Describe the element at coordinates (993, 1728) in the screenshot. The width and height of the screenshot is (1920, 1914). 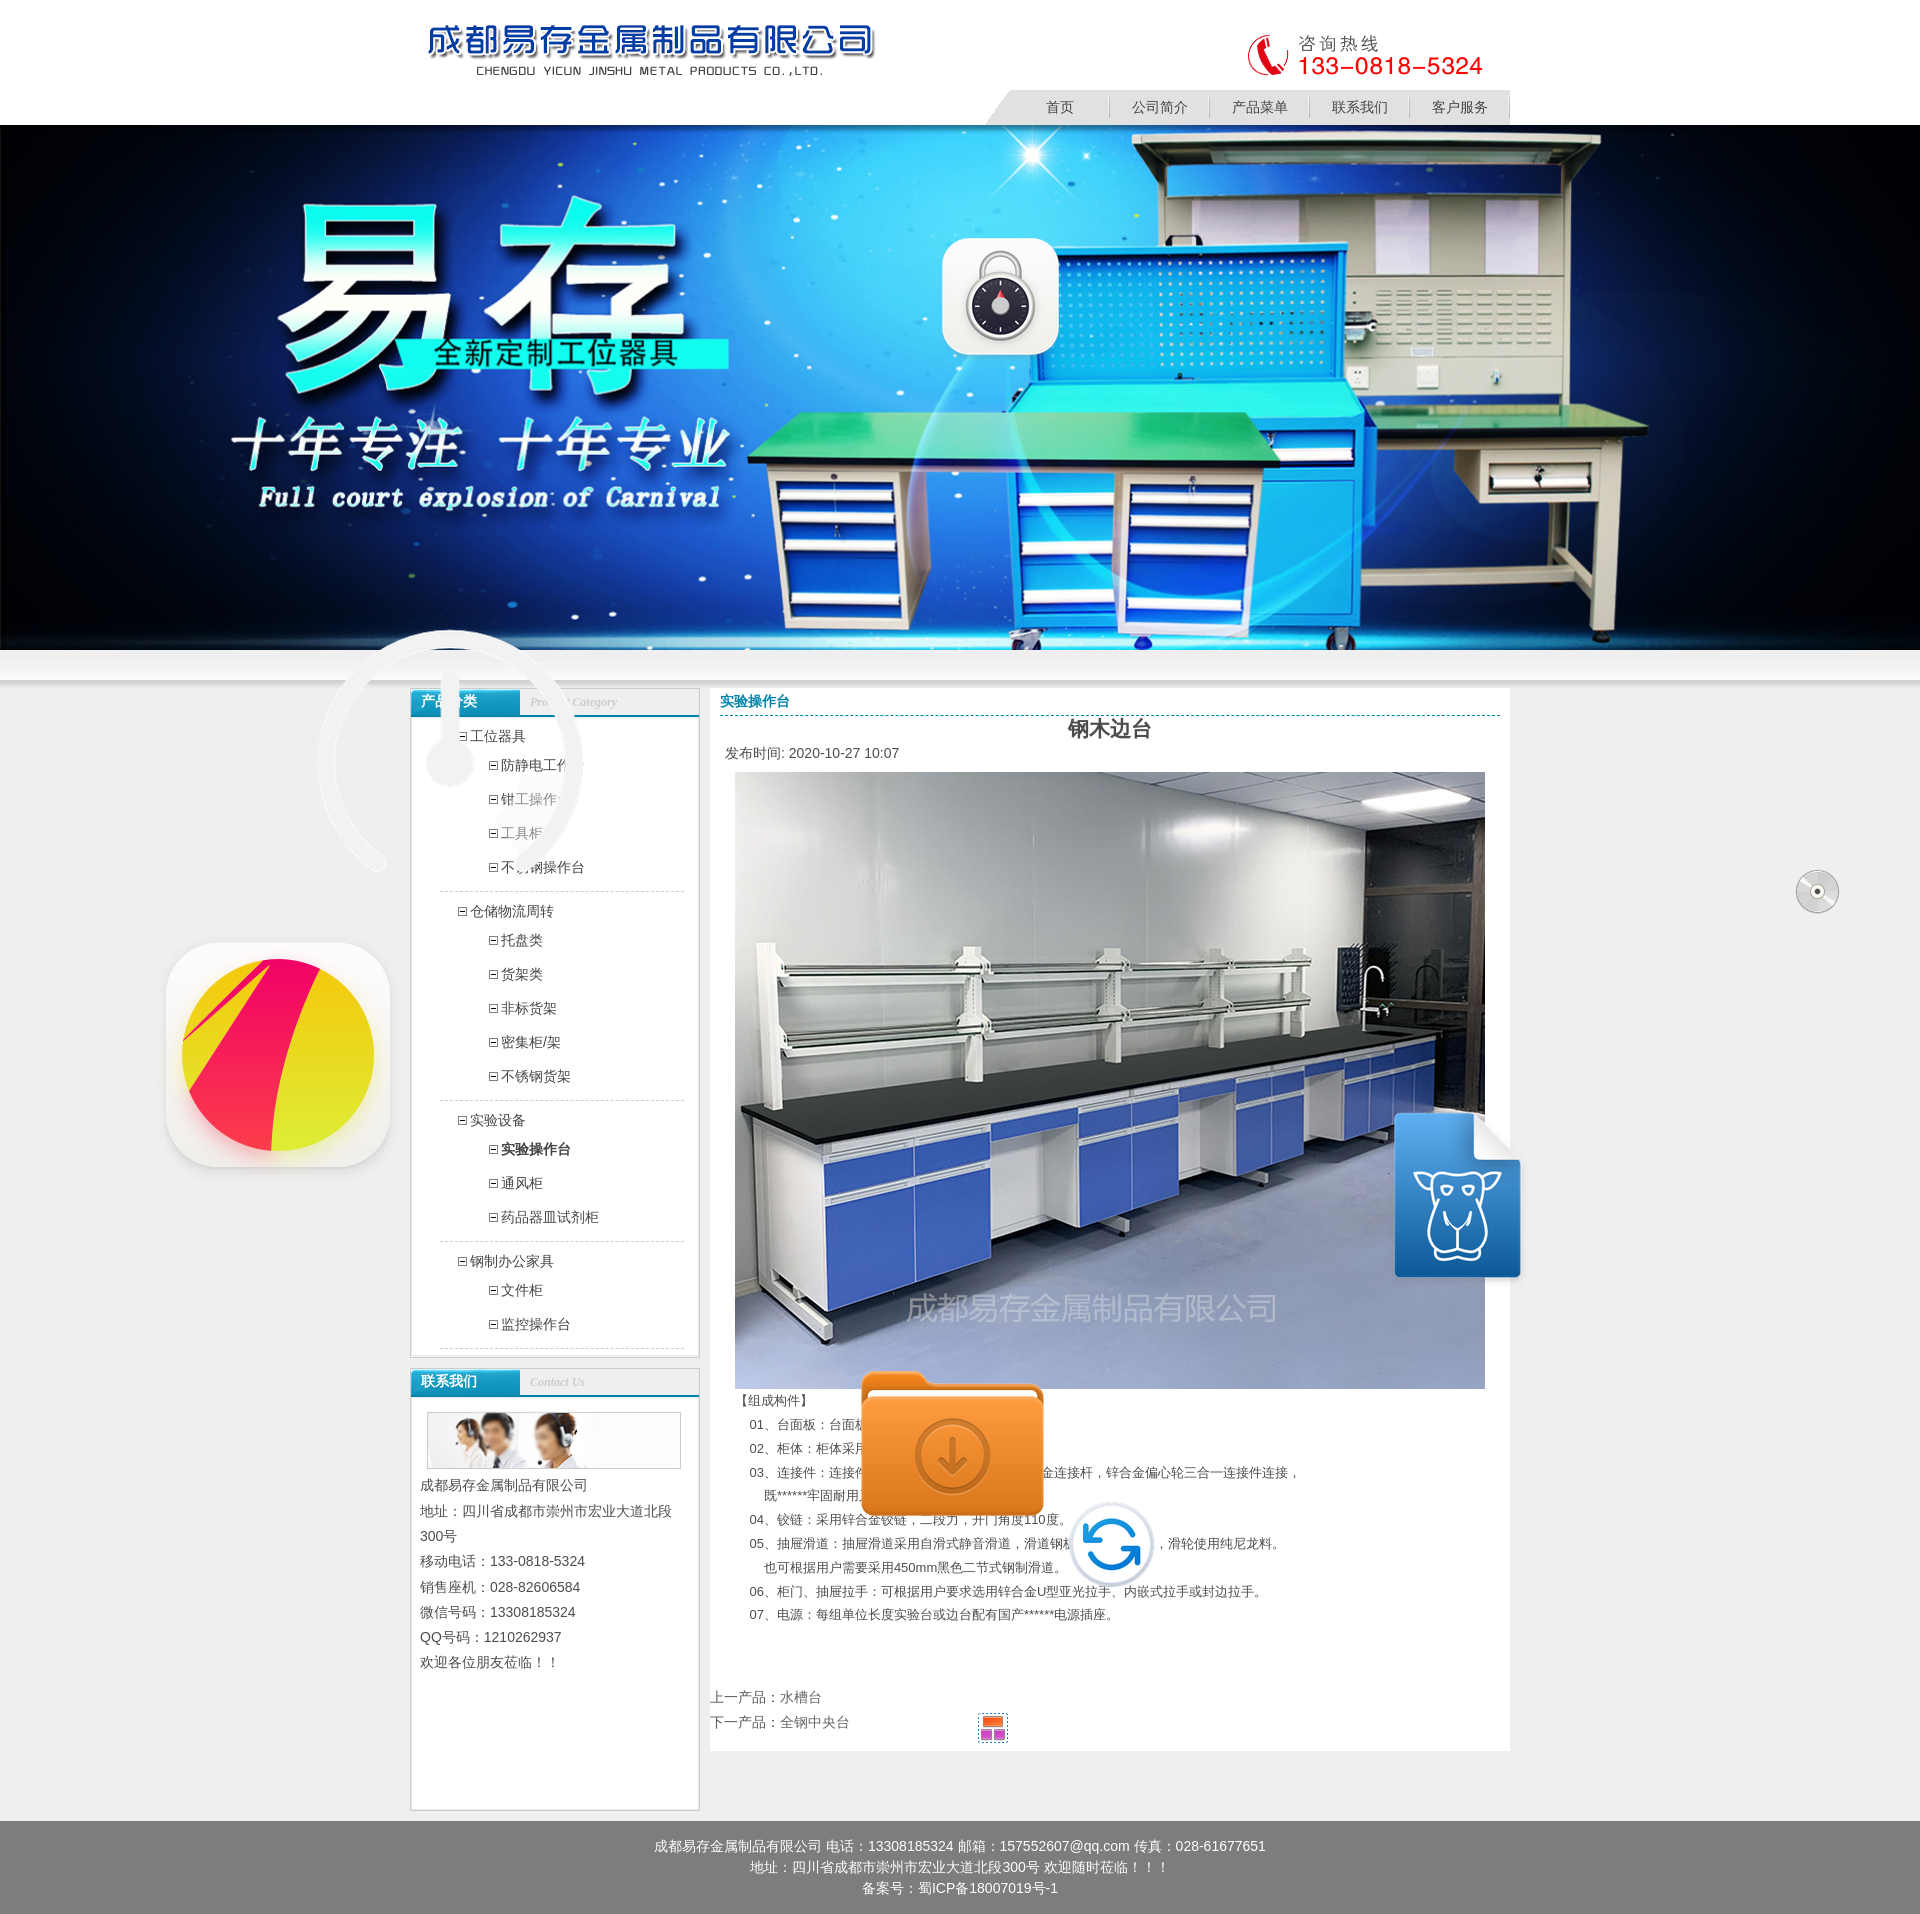
I see `select all items in the current view` at that location.